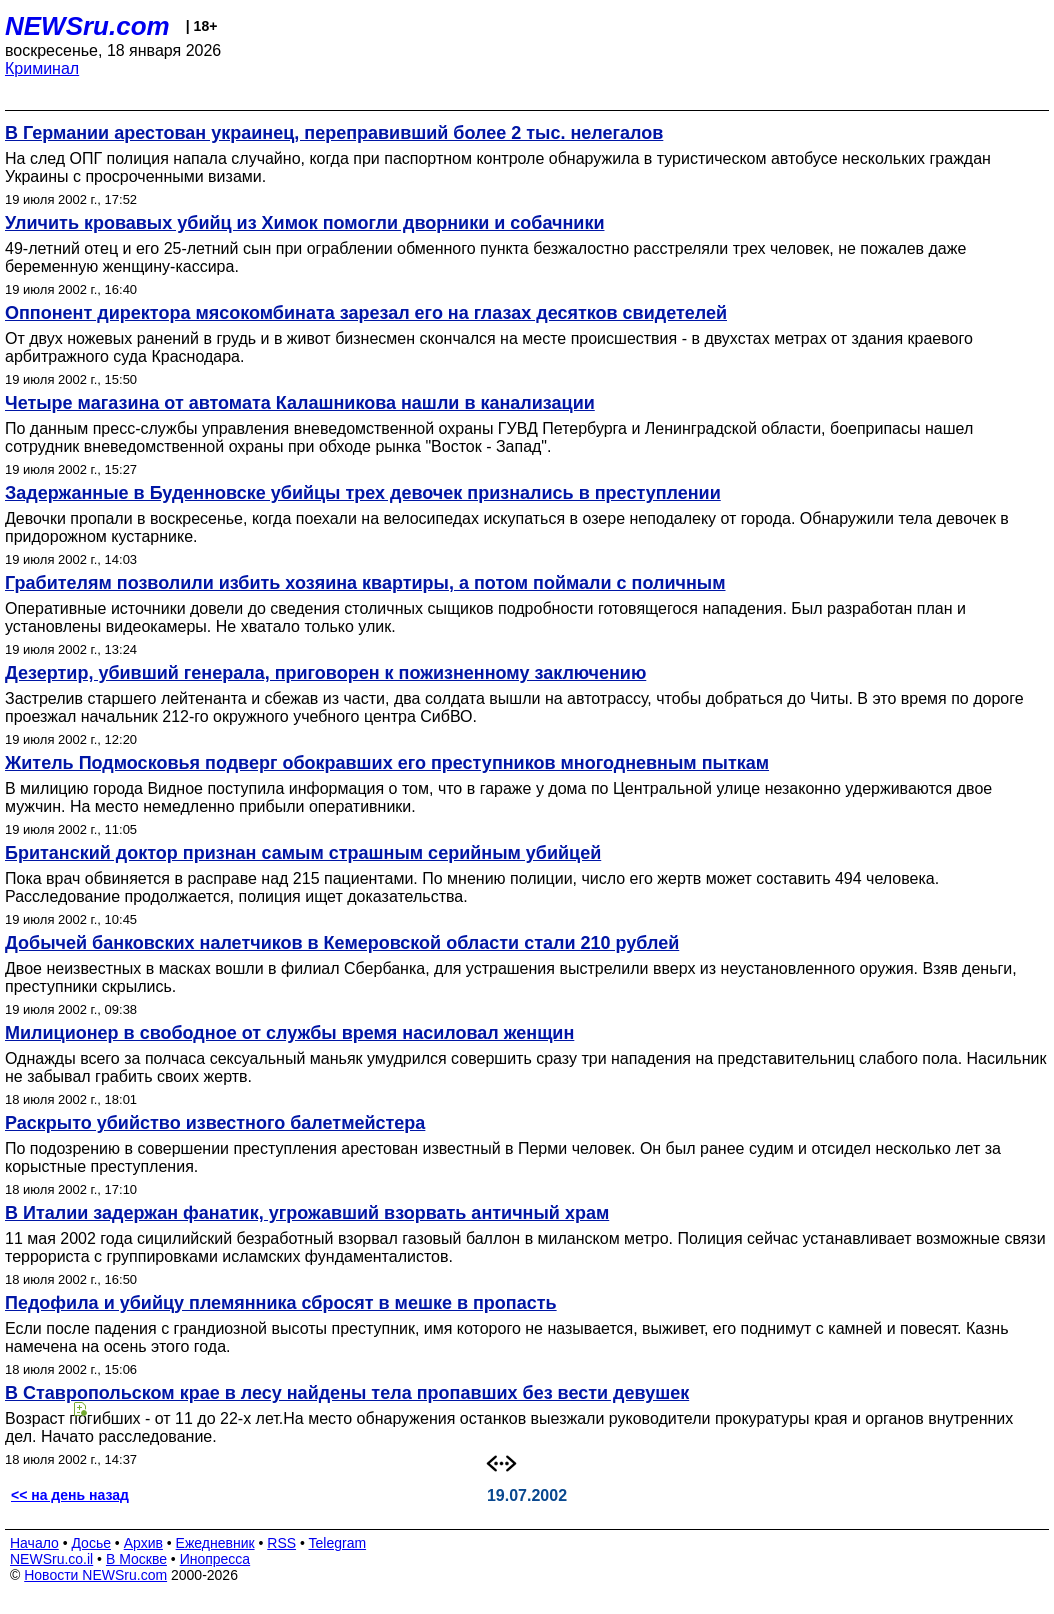  Describe the element at coordinates (80, 1409) in the screenshot. I see `view pull request with new changes` at that location.